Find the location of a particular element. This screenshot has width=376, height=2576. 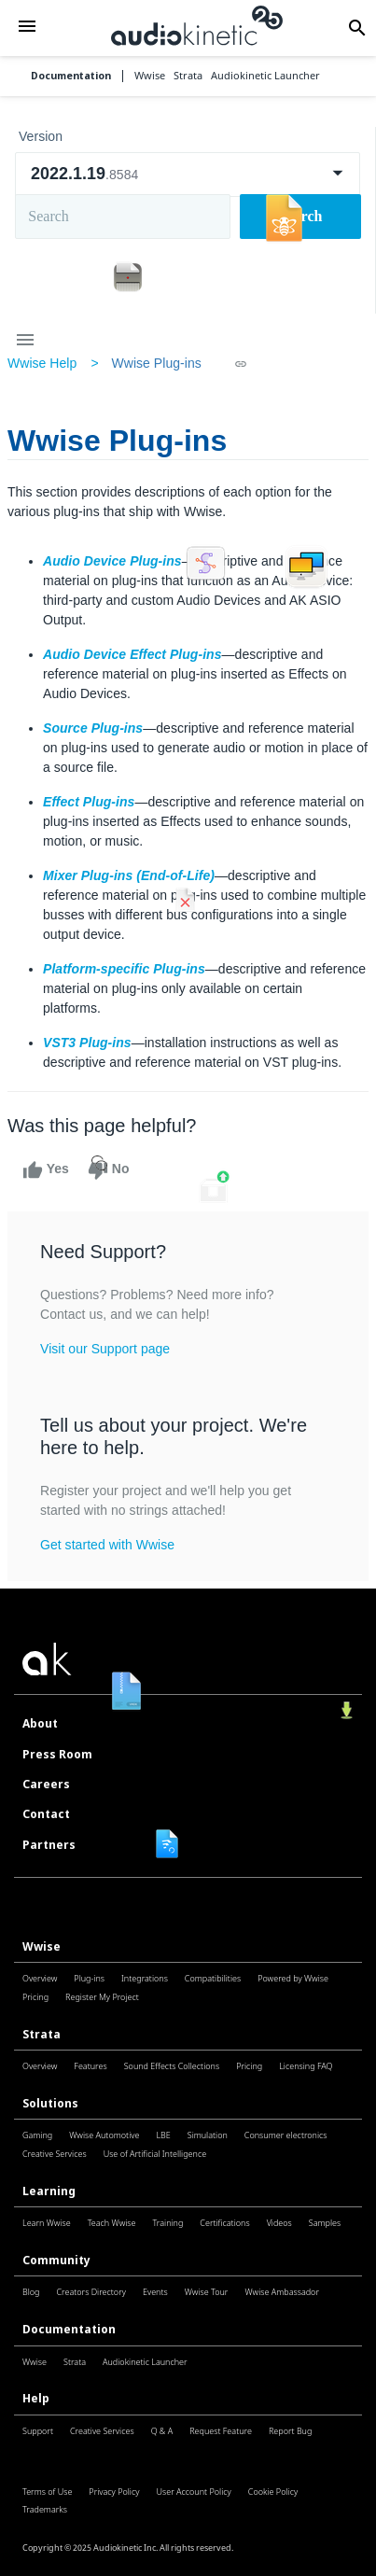

open raider app for document scanning is located at coordinates (128, 277).